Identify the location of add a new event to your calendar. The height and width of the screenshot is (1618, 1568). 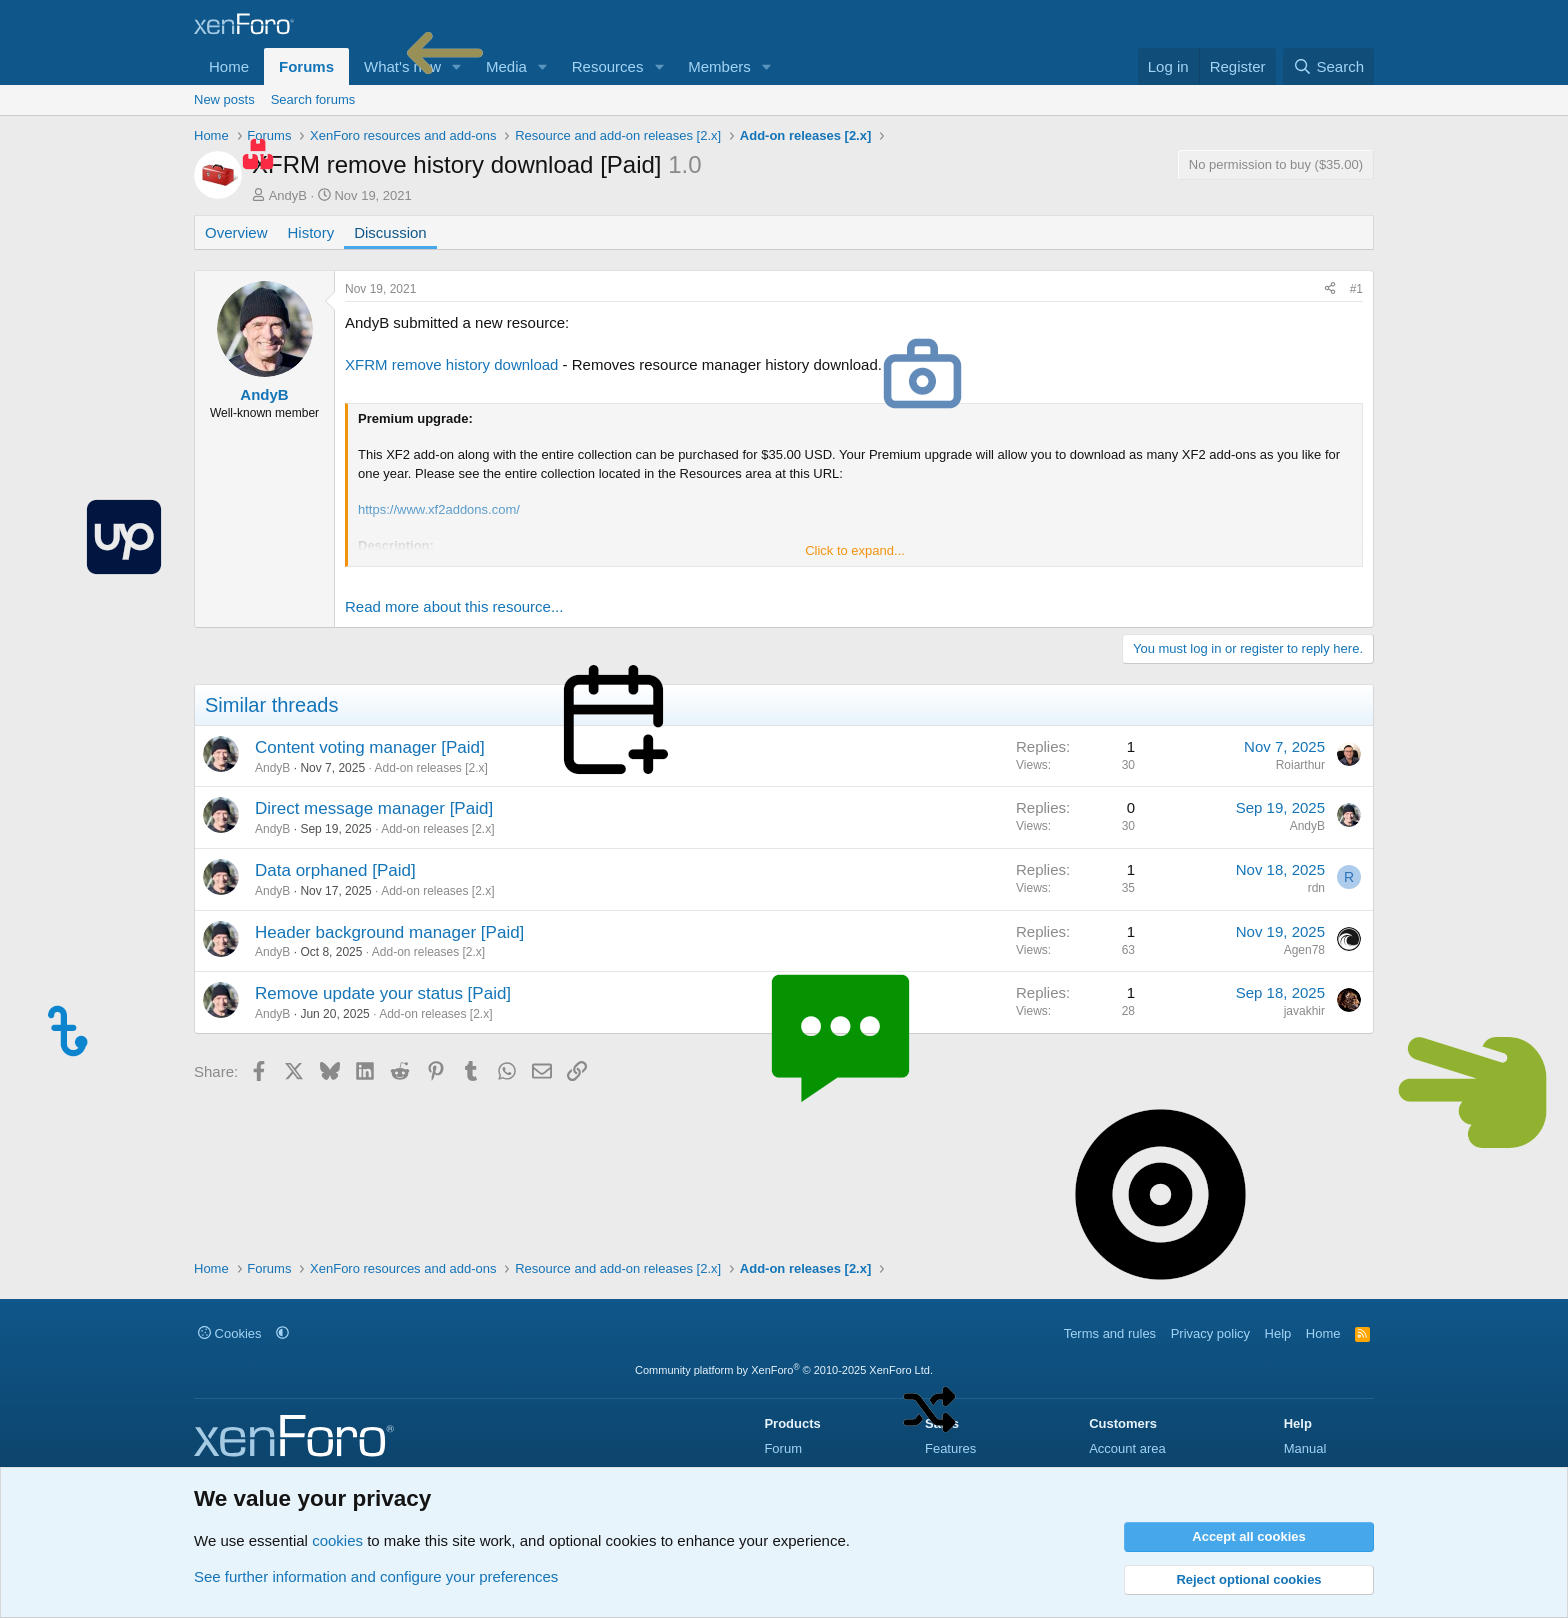
(613, 719).